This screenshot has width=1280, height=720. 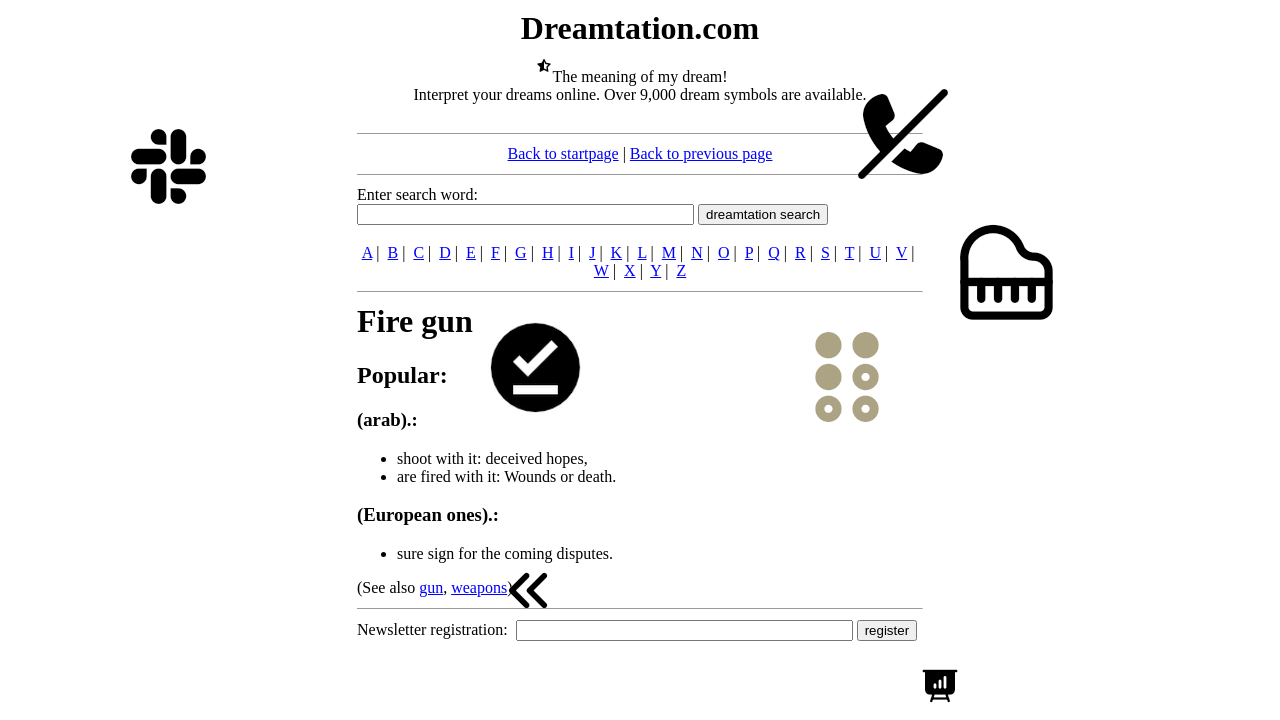 What do you see at coordinates (529, 590) in the screenshot?
I see `go back to the beginning` at bounding box center [529, 590].